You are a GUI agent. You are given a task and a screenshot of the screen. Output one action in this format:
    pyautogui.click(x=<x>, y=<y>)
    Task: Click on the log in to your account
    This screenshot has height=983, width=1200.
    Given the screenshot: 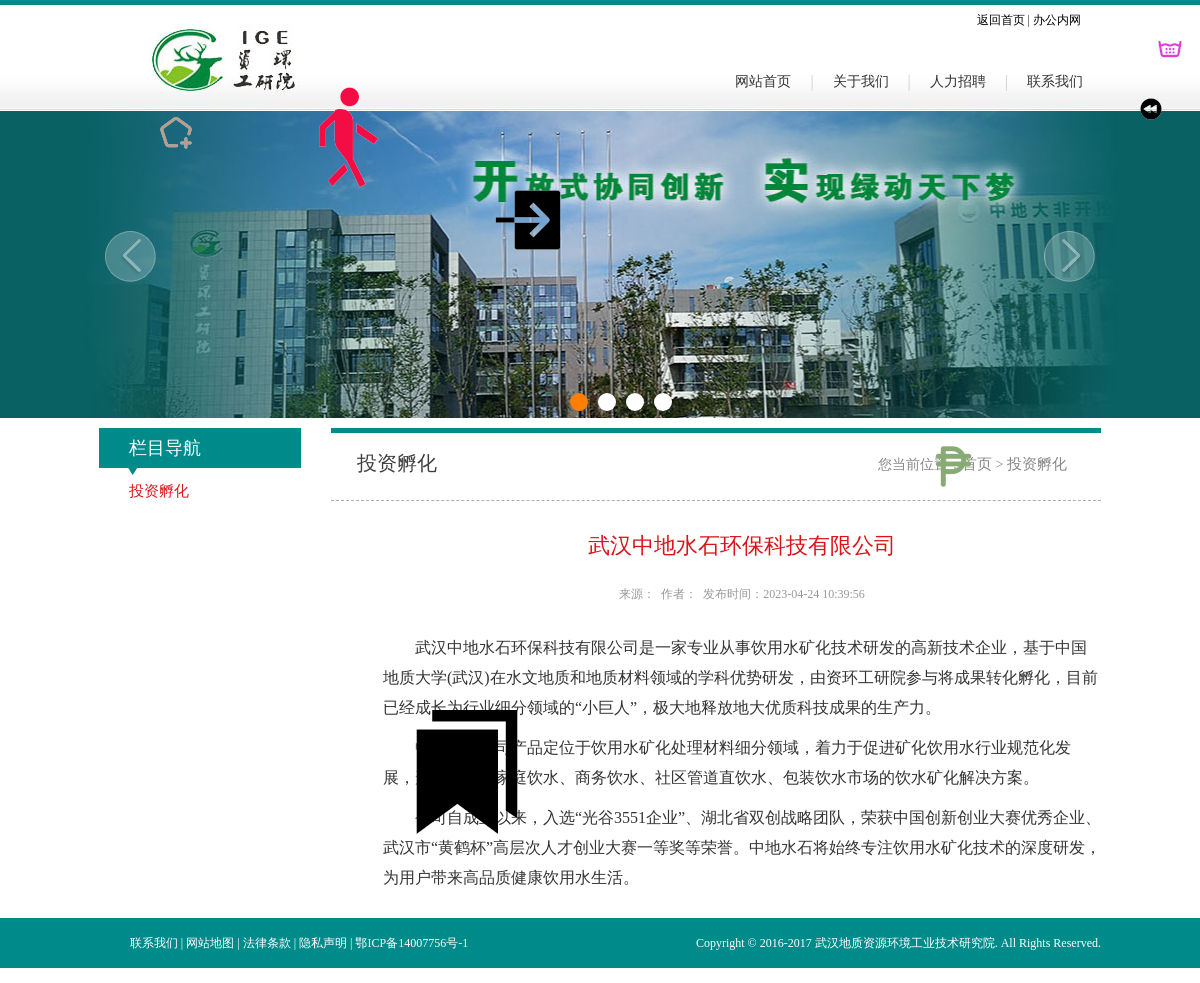 What is the action you would take?
    pyautogui.click(x=528, y=220)
    